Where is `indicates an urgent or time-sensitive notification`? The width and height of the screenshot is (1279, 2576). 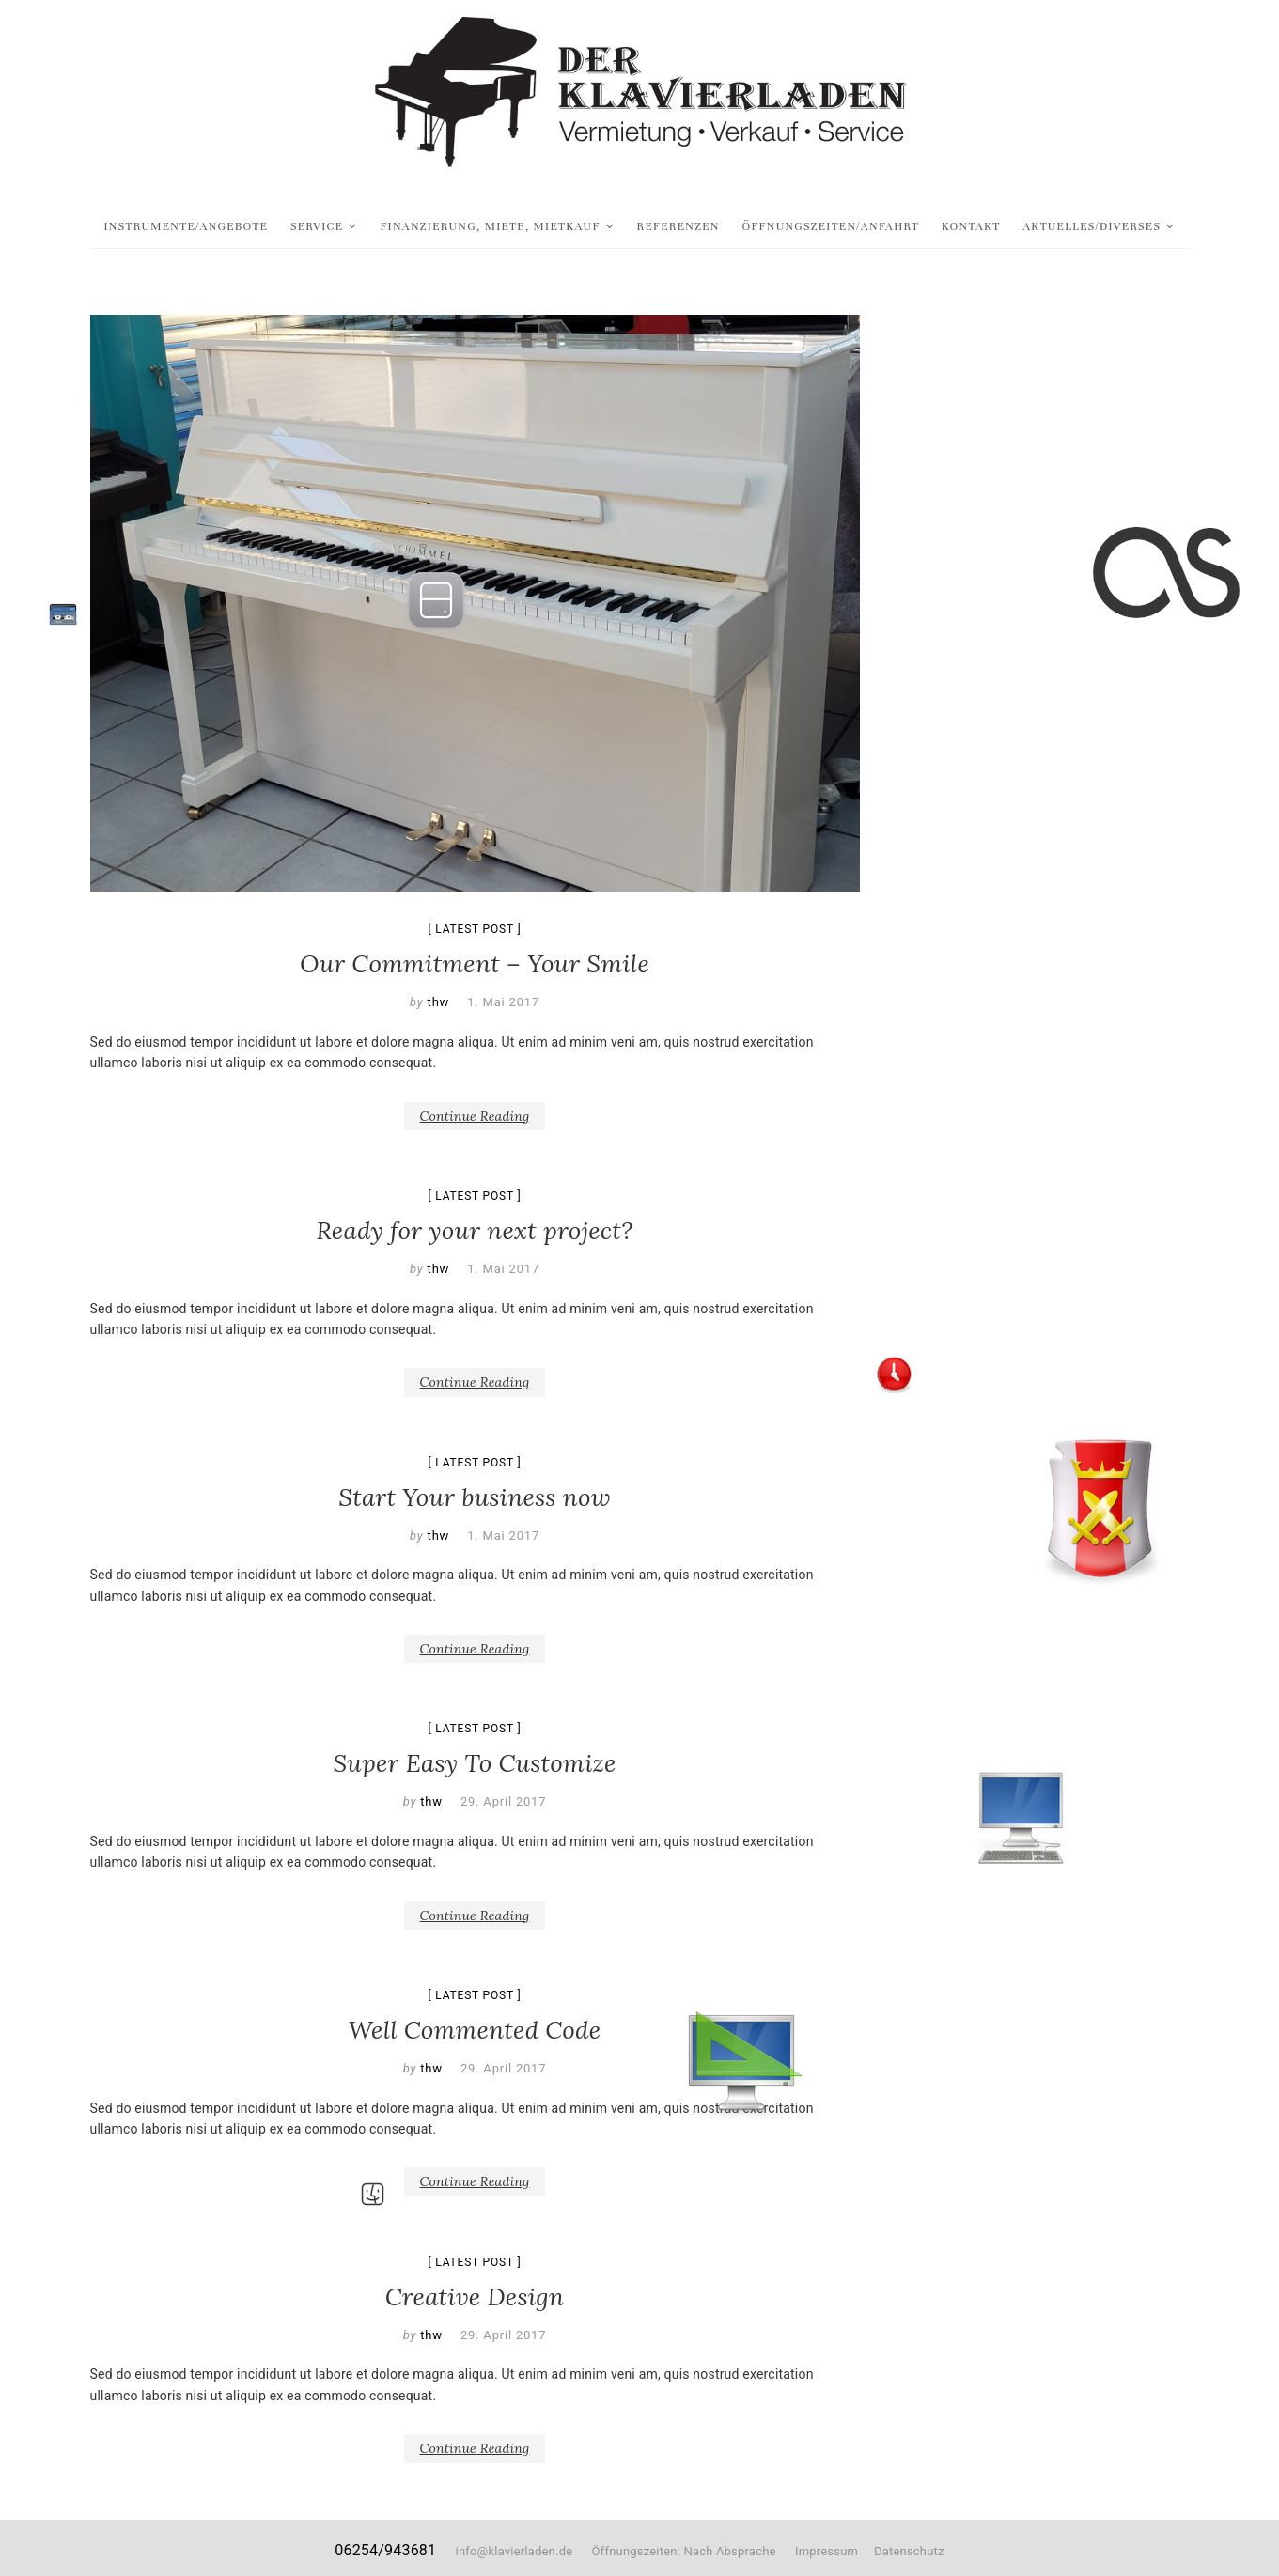
indicates an urgent or time-sensitive notification is located at coordinates (894, 1374).